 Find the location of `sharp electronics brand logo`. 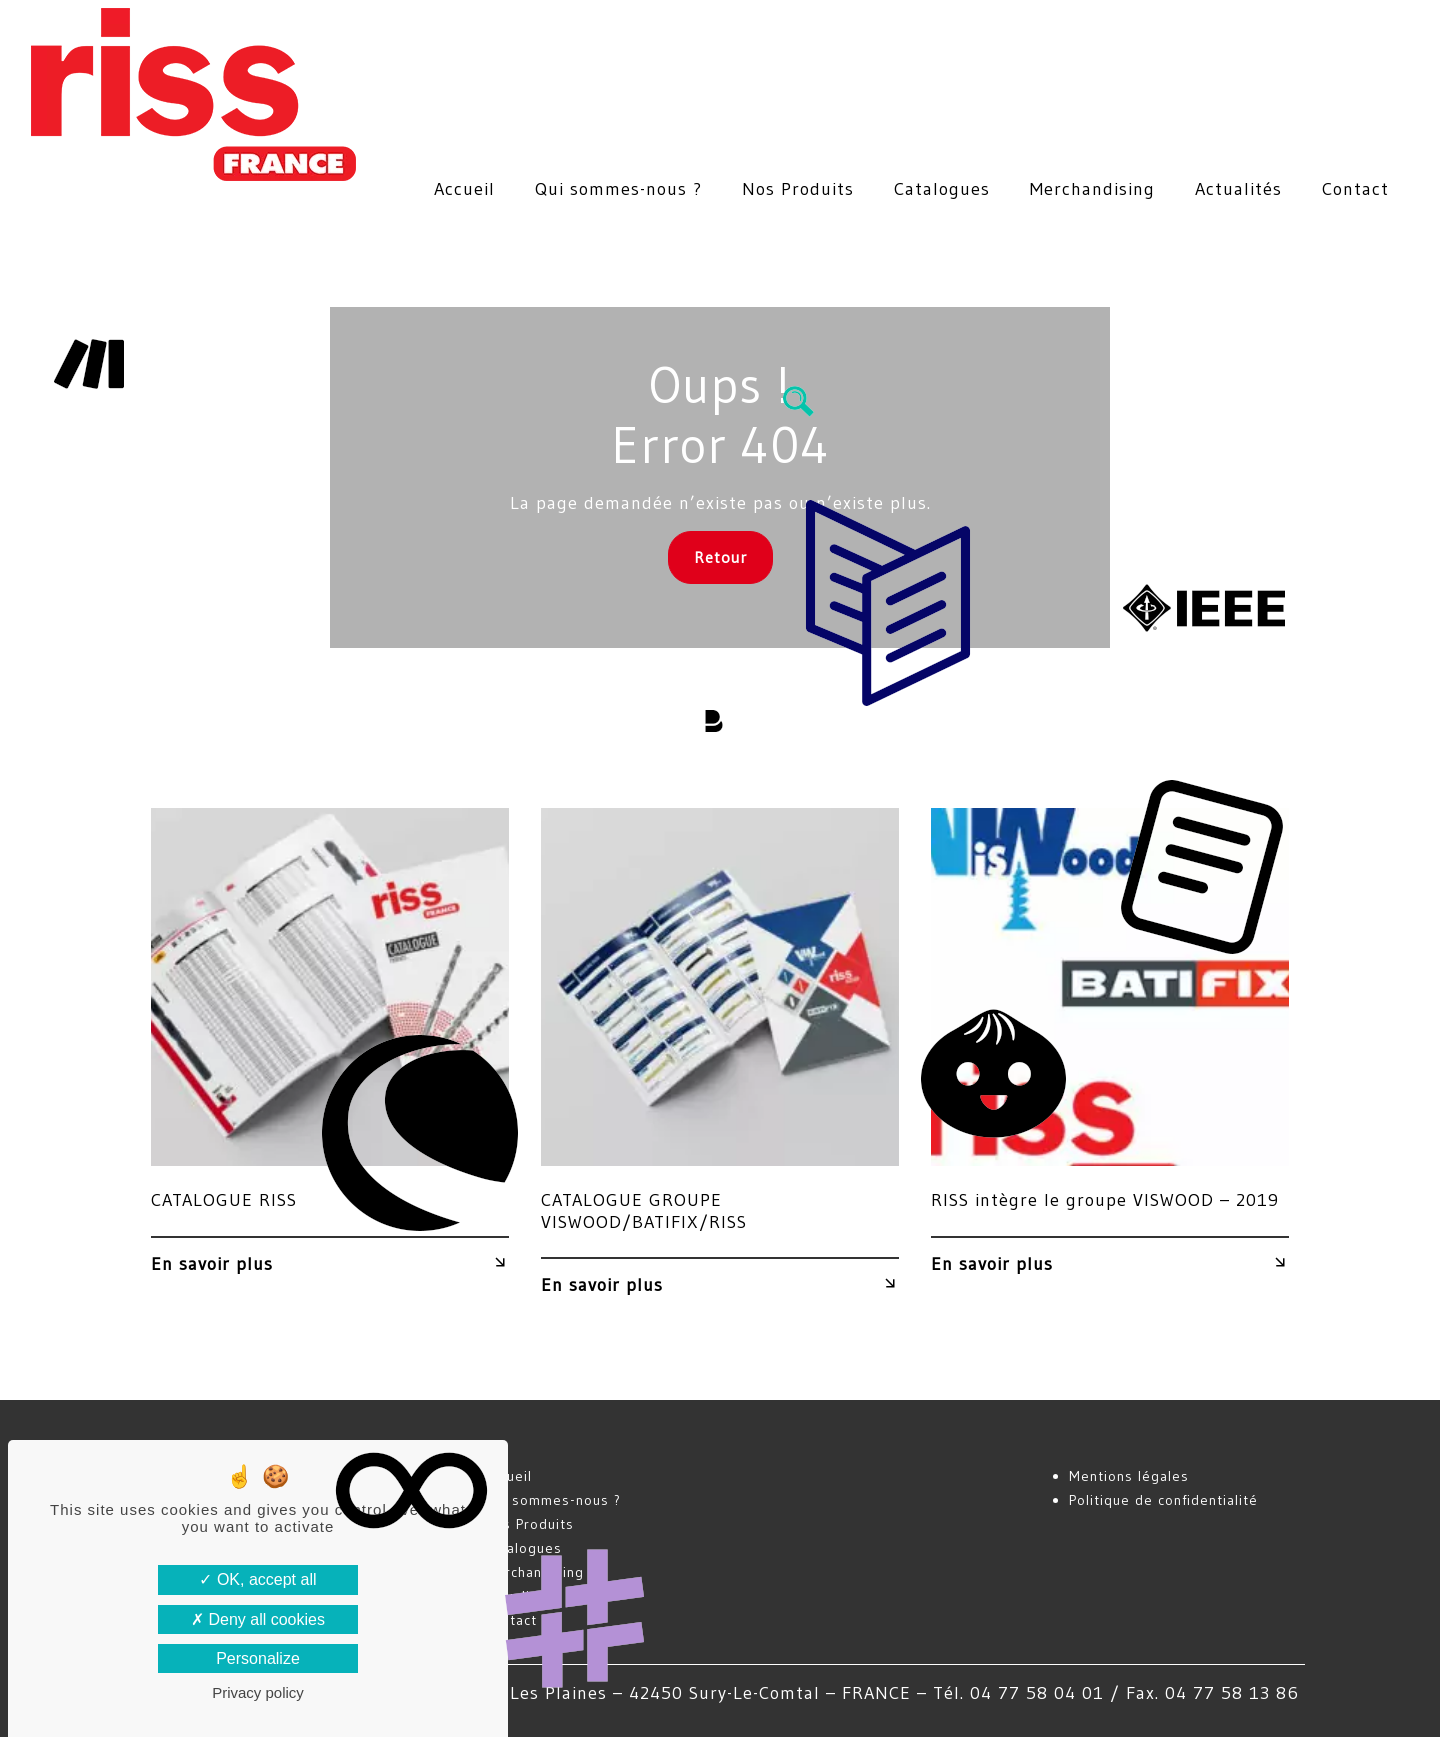

sharp electronics brand logo is located at coordinates (574, 1618).